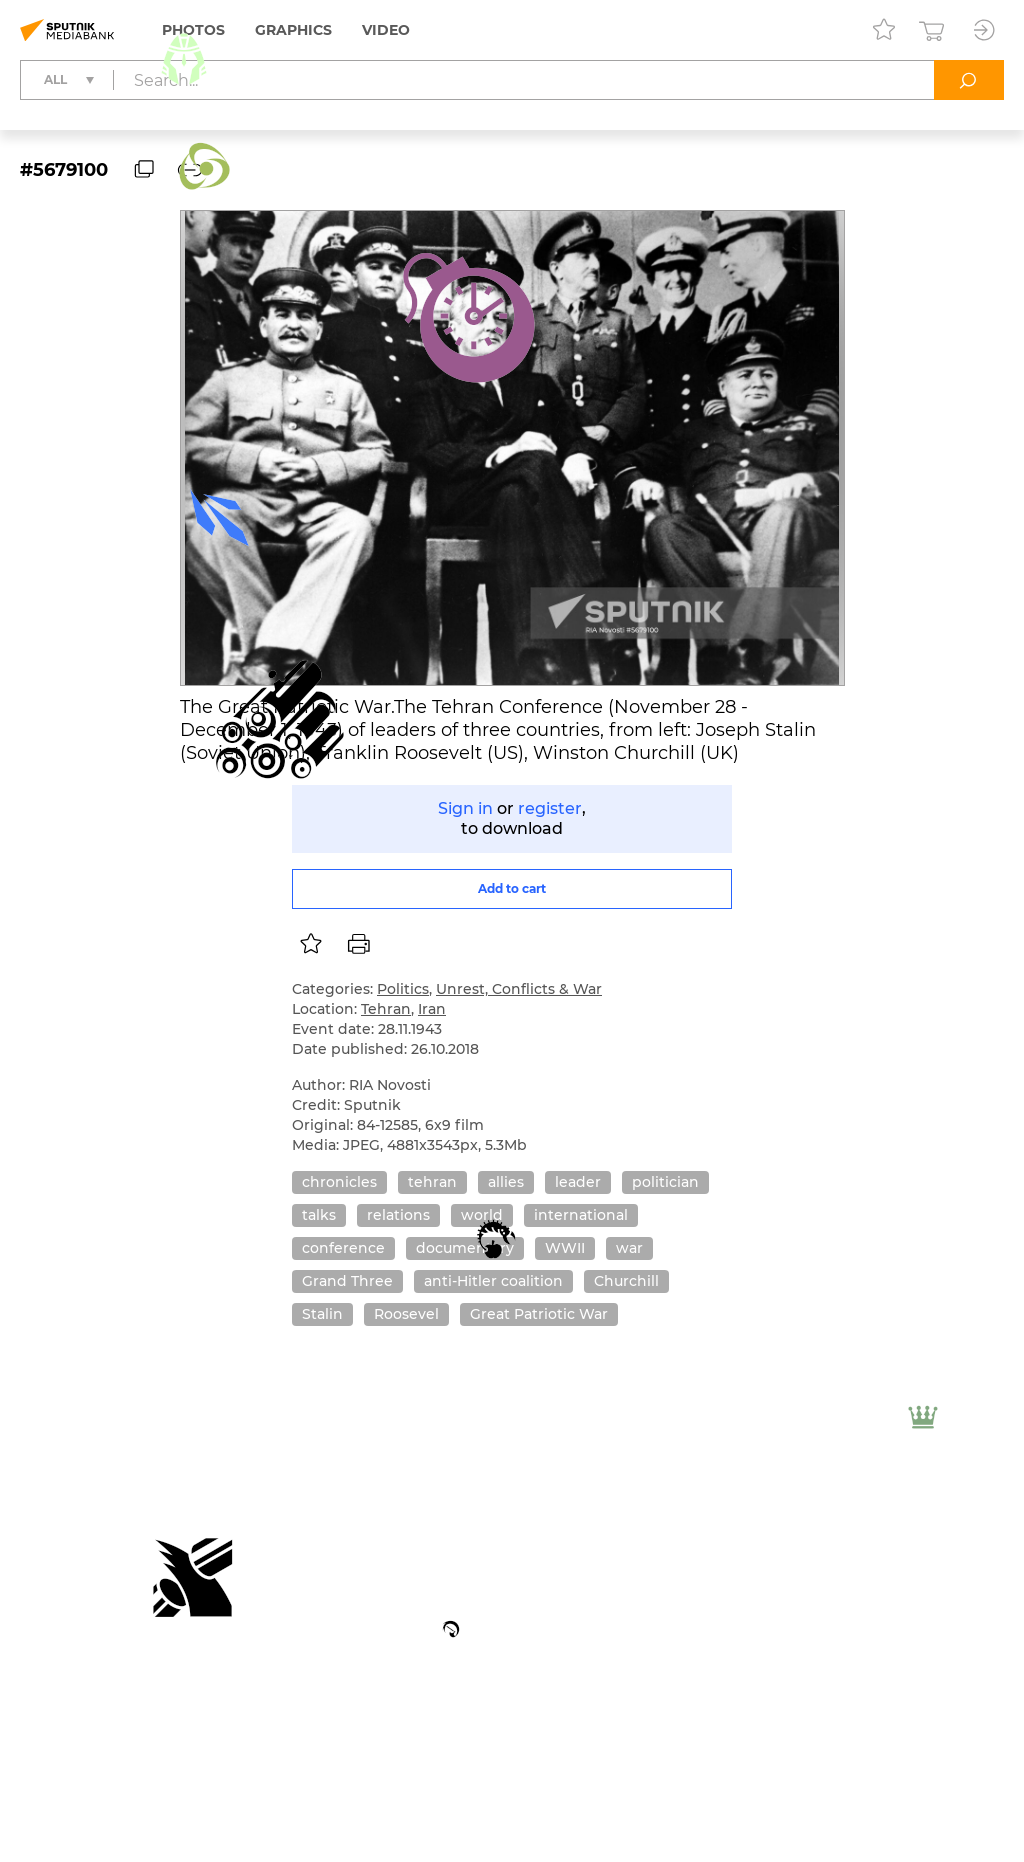 This screenshot has height=1862, width=1024. What do you see at coordinates (279, 716) in the screenshot?
I see `wood resource inventory in a crafting game` at bounding box center [279, 716].